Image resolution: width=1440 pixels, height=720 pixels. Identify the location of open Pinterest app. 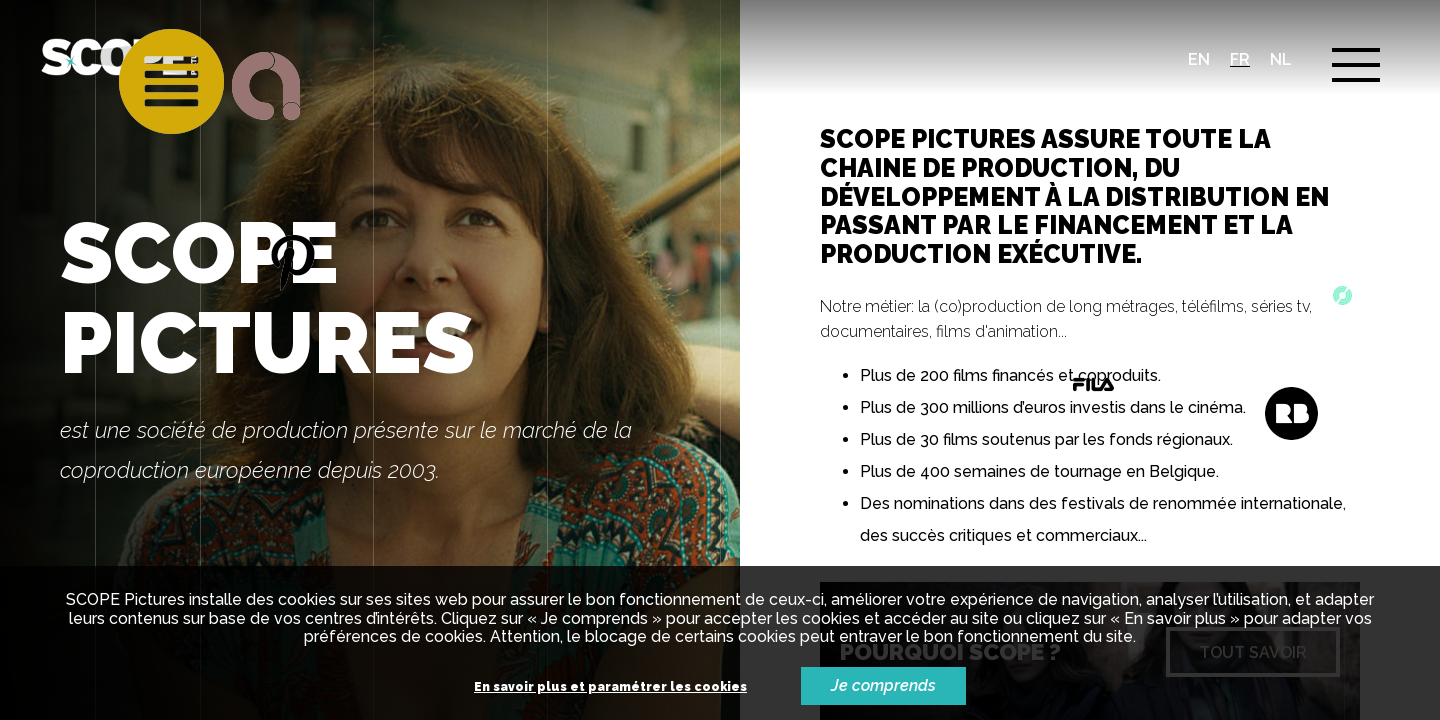
(293, 263).